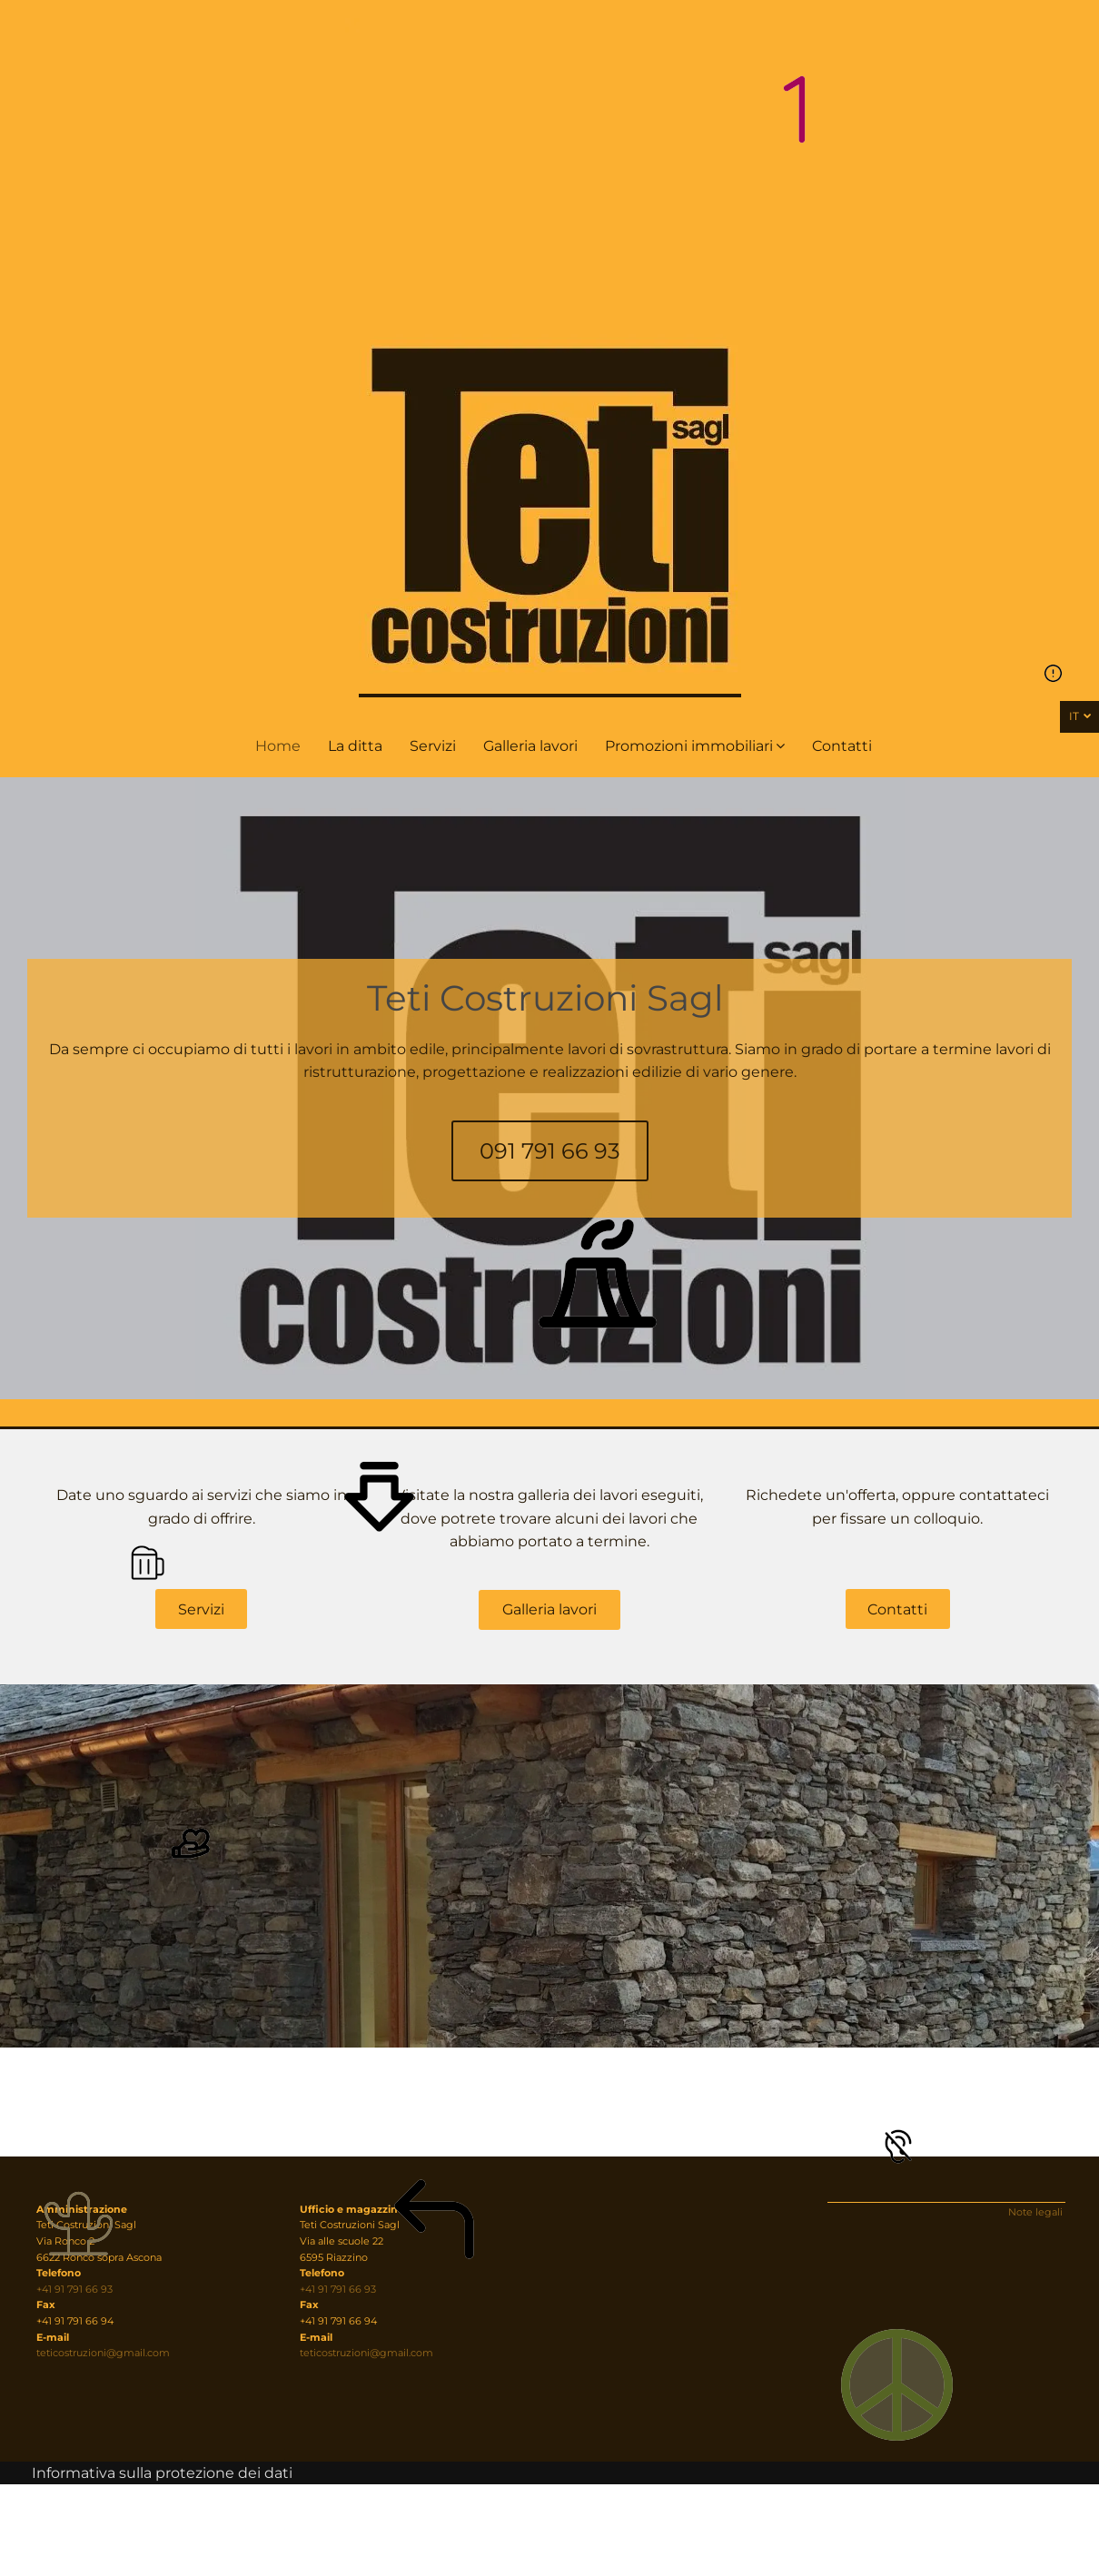 Image resolution: width=1099 pixels, height=2576 pixels. What do you see at coordinates (798, 109) in the screenshot?
I see `indicates first place or top ranking` at bounding box center [798, 109].